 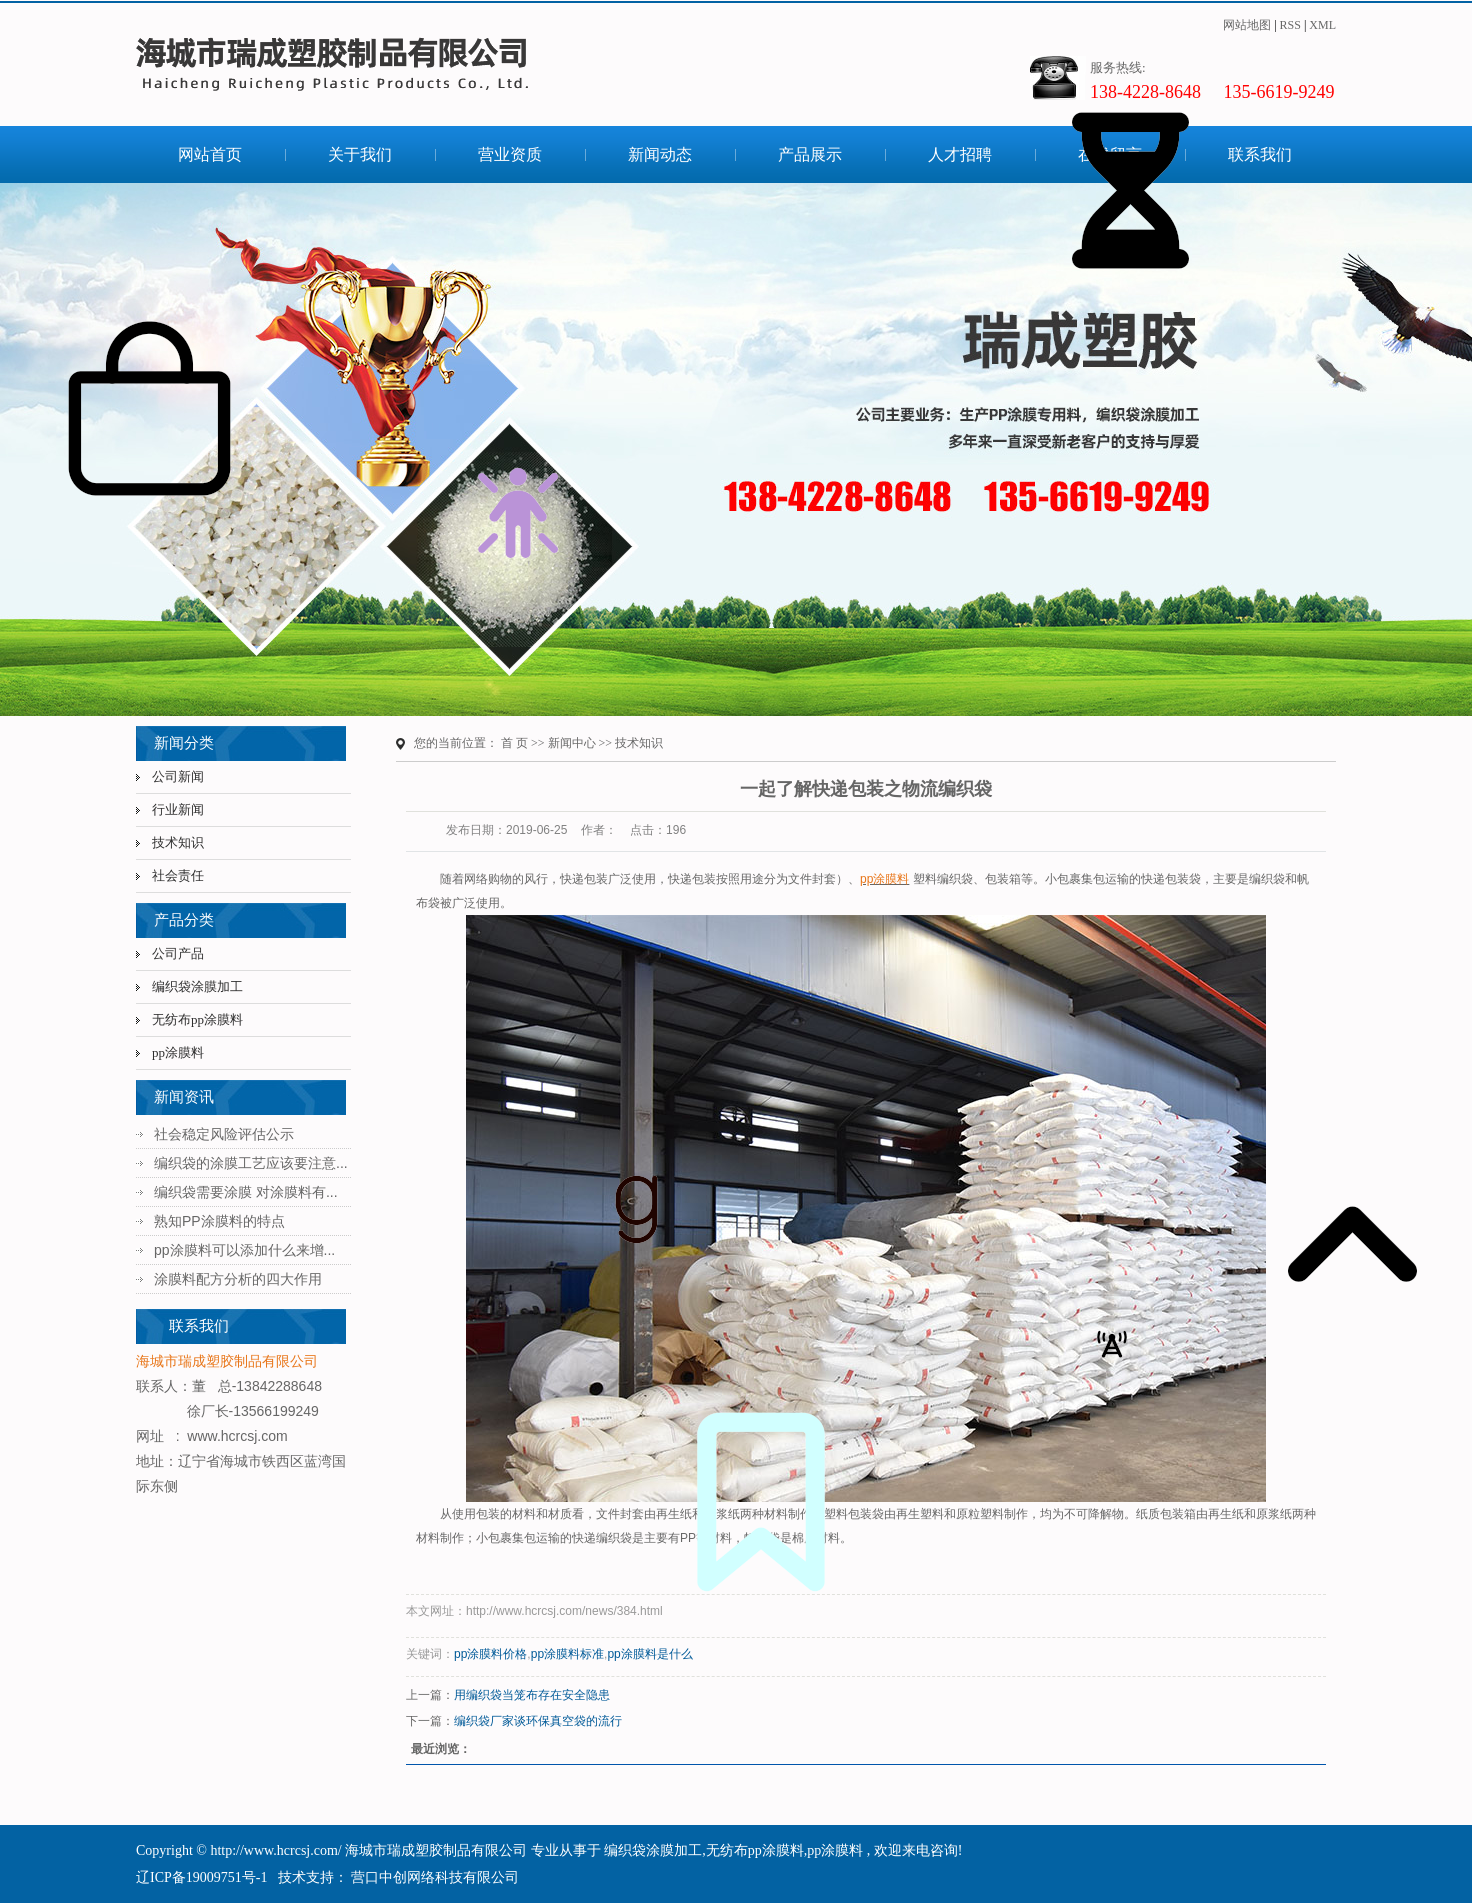 I want to click on view user presence or active status, so click(x=518, y=513).